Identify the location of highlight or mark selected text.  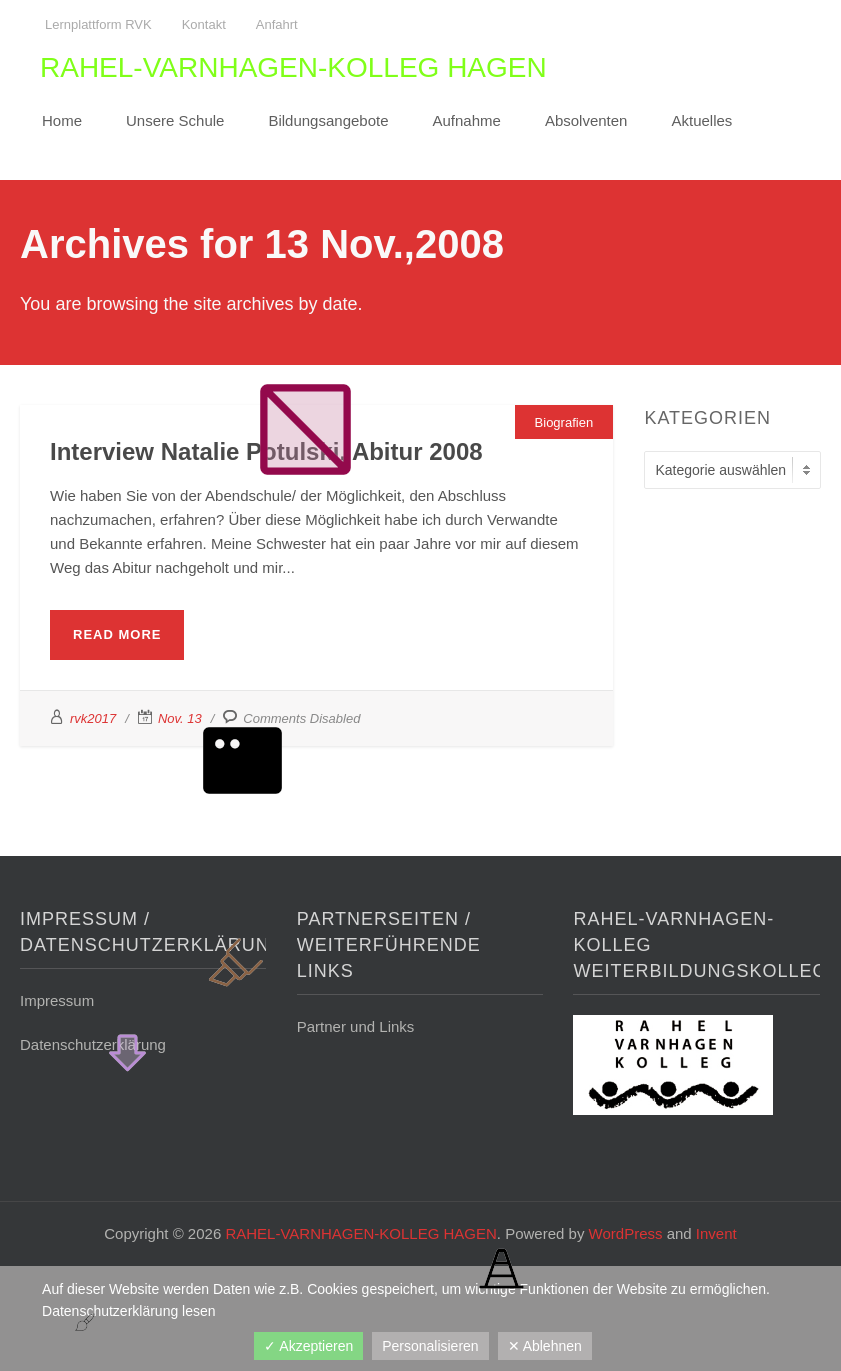
(234, 965).